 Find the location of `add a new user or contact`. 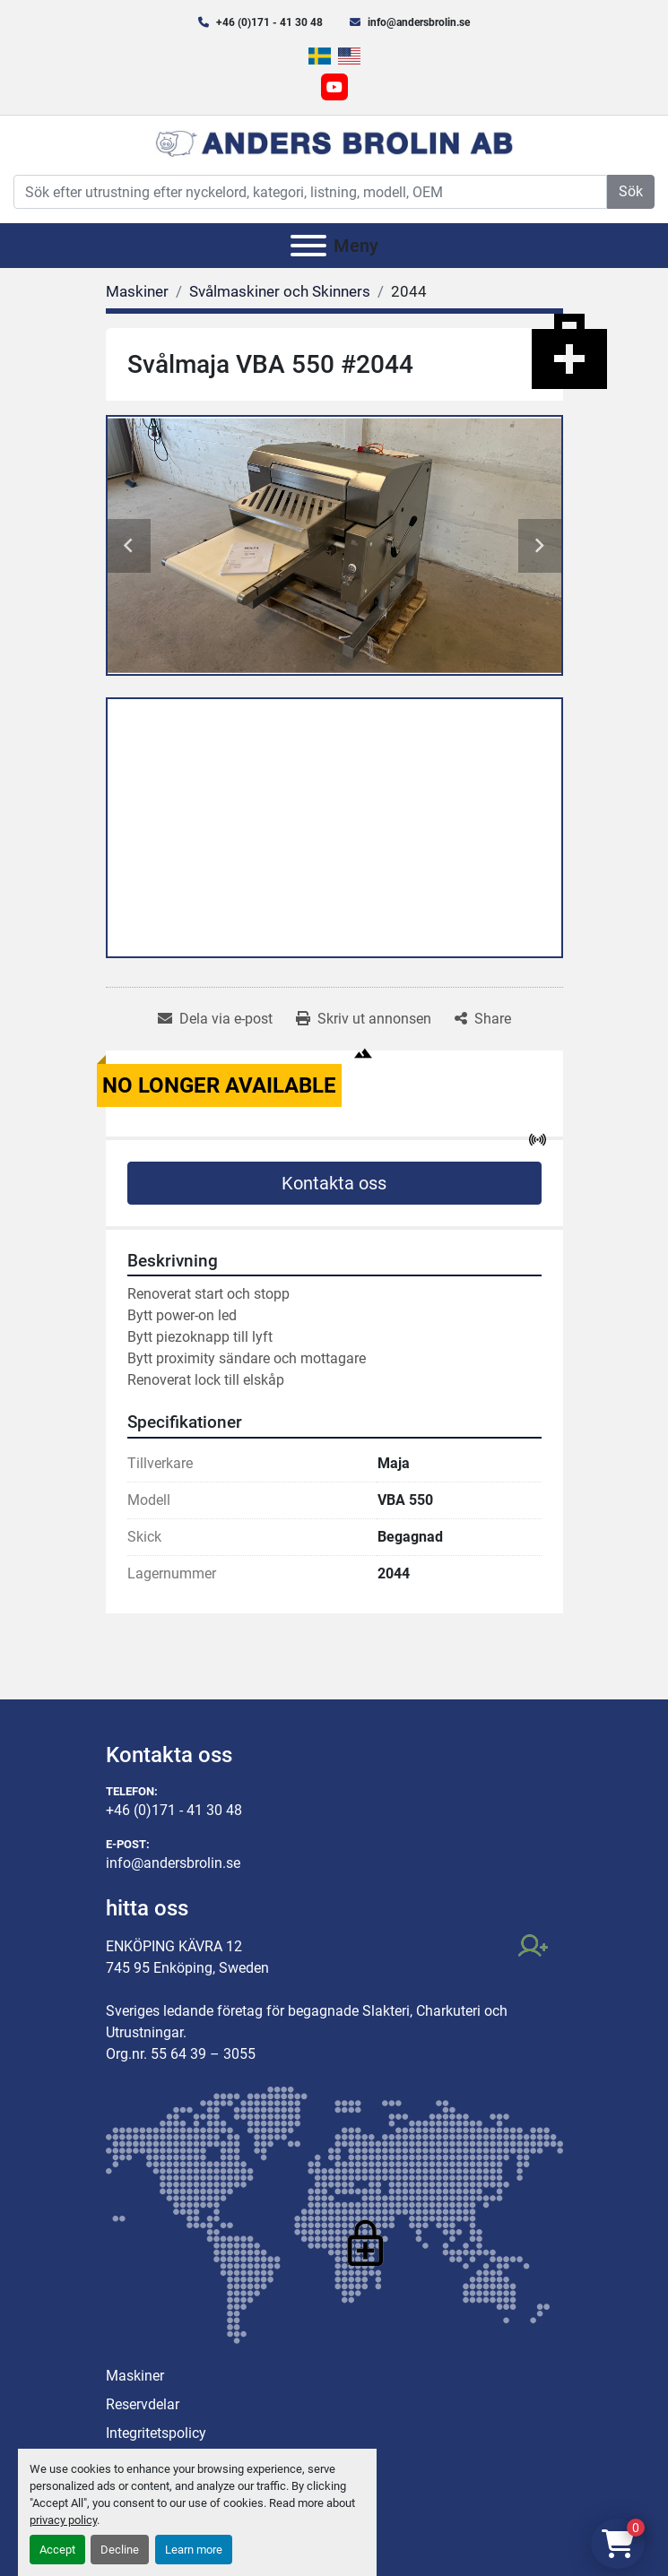

add a new user or contact is located at coordinates (532, 1946).